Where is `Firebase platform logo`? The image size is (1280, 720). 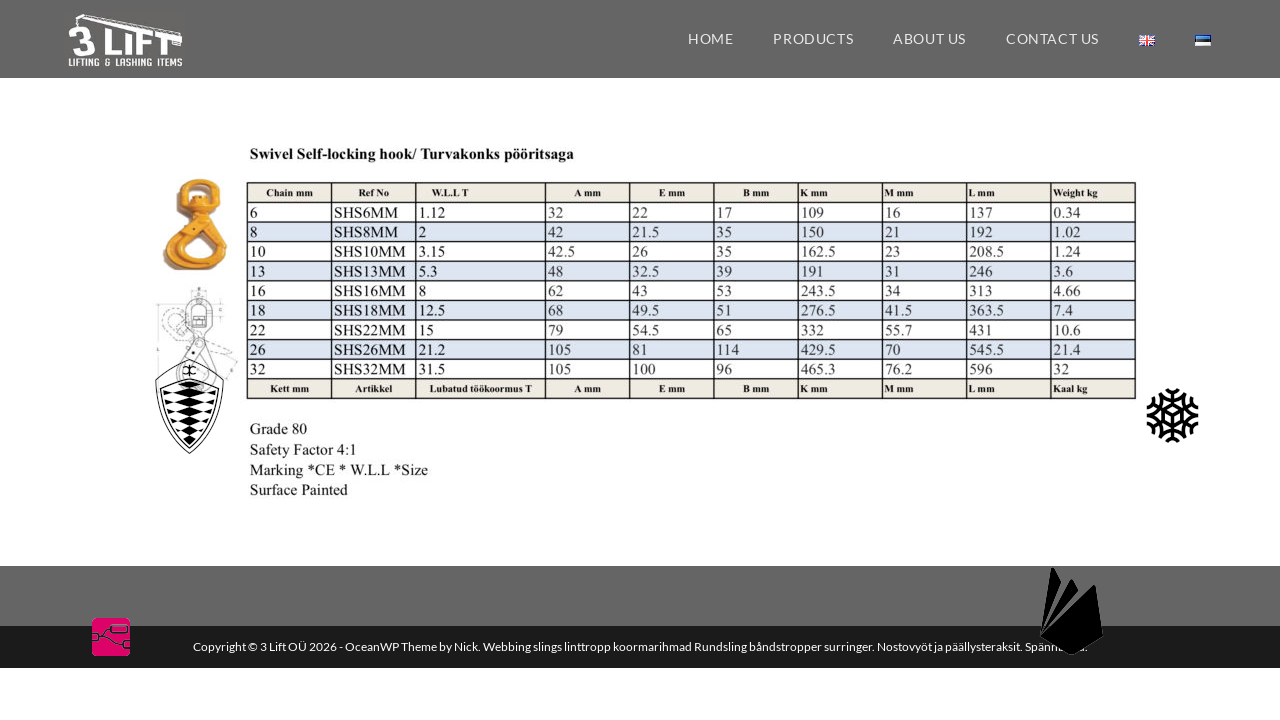 Firebase platform logo is located at coordinates (1071, 610).